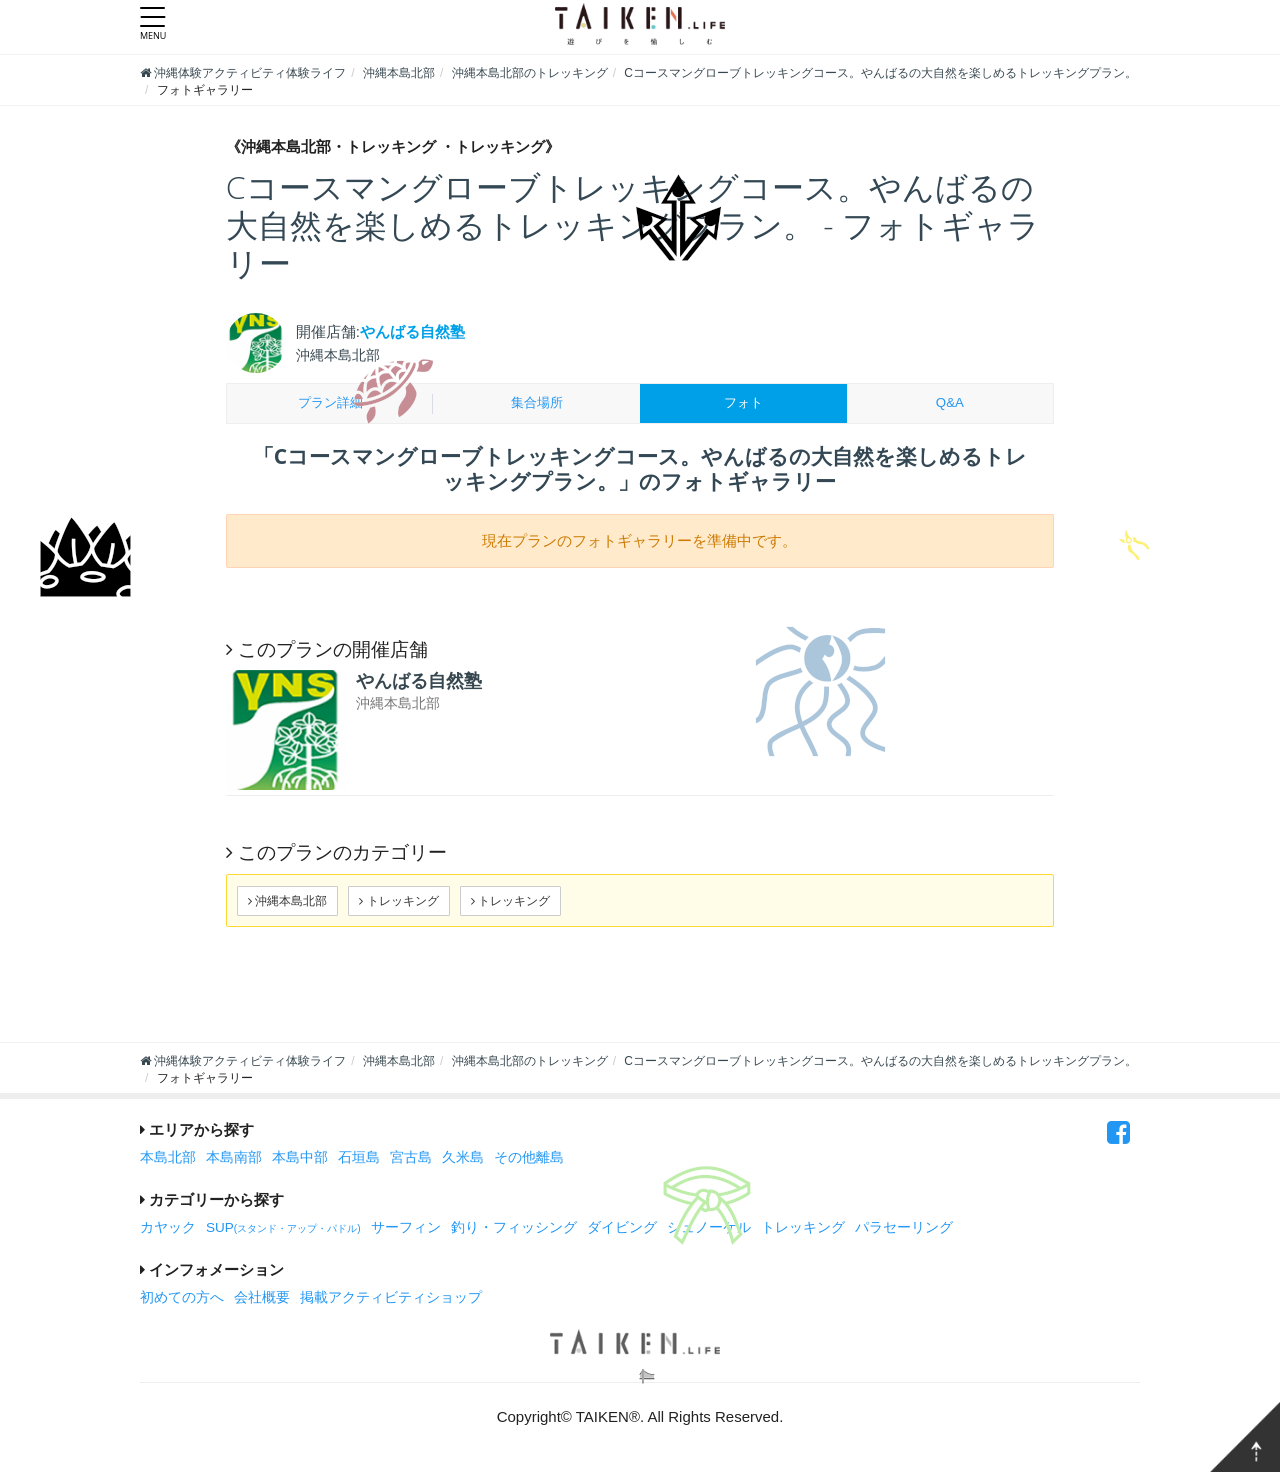 The width and height of the screenshot is (1280, 1472). I want to click on indicates martial arts or karate-related content, so click(707, 1202).